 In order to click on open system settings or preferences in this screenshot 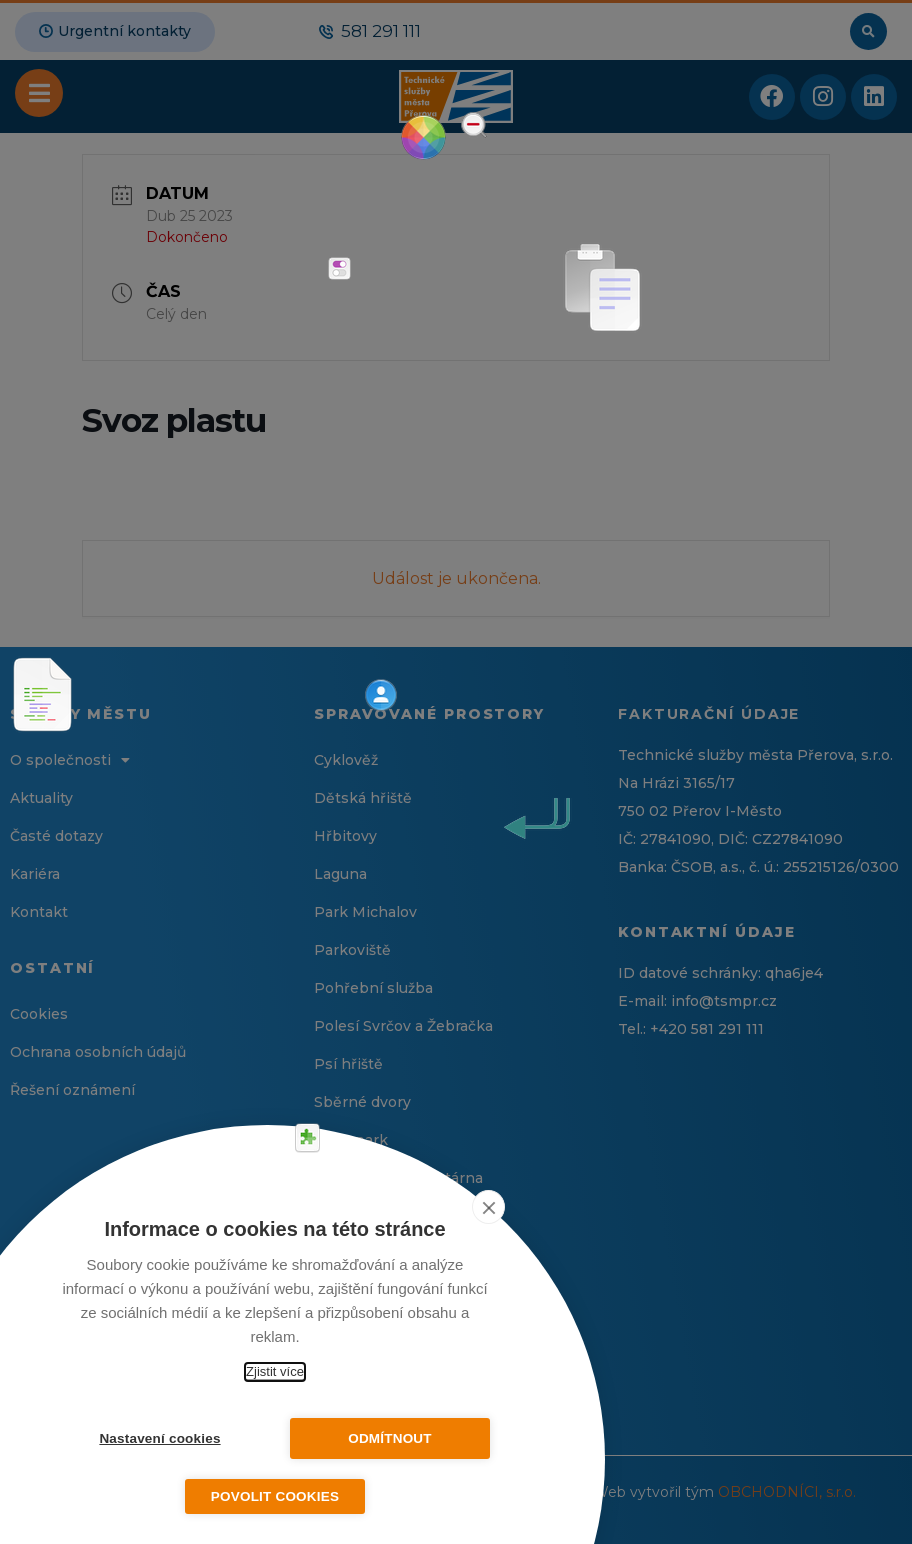, I will do `click(339, 268)`.